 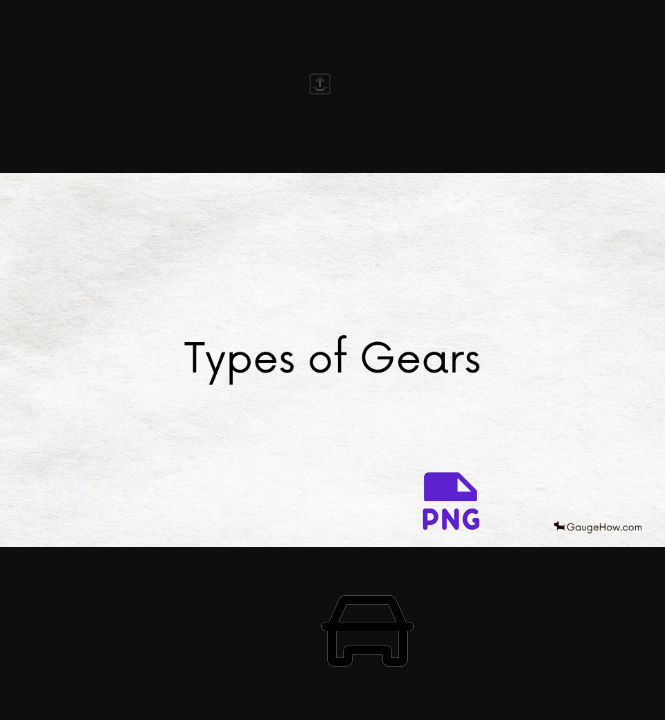 I want to click on access vehicle or car-related settings, so click(x=367, y=632).